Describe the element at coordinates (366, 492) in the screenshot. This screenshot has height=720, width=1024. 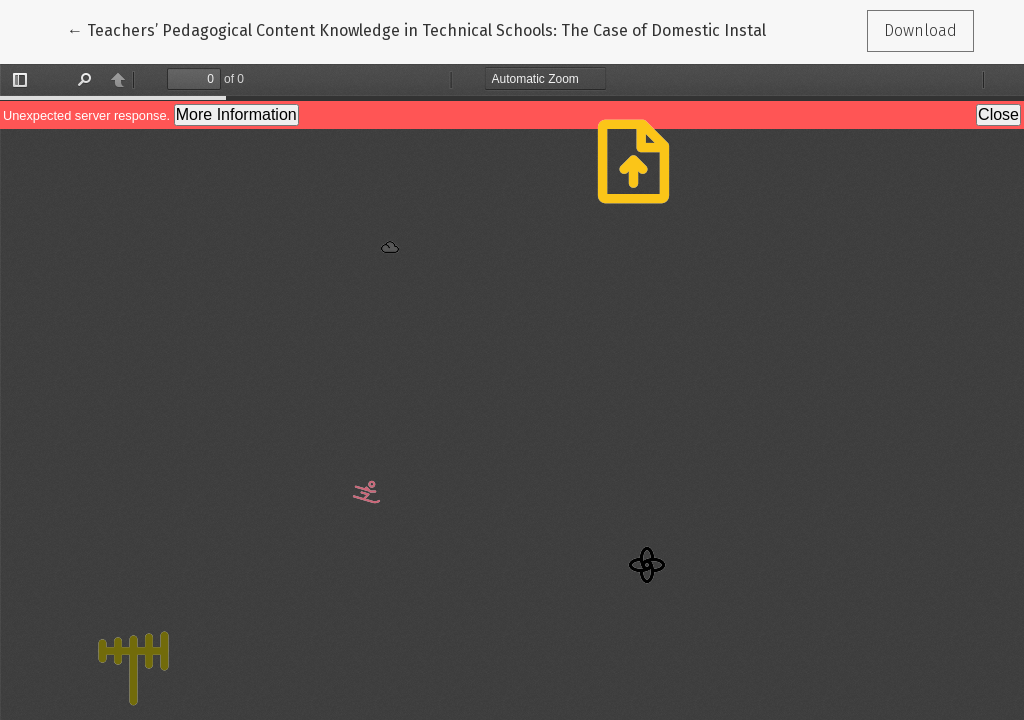
I see `access skiing or winter sports activities` at that location.